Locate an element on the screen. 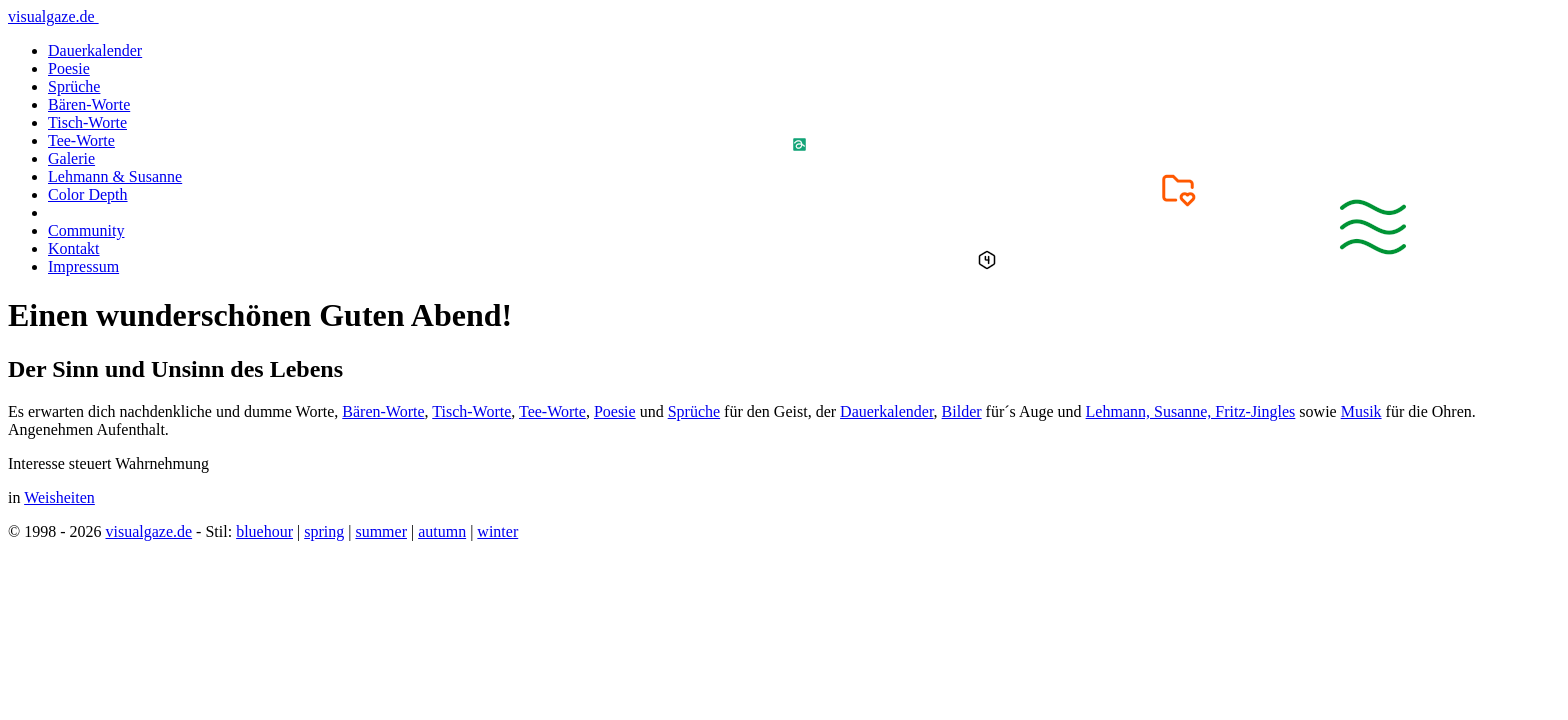  add folder to favorites is located at coordinates (1178, 189).